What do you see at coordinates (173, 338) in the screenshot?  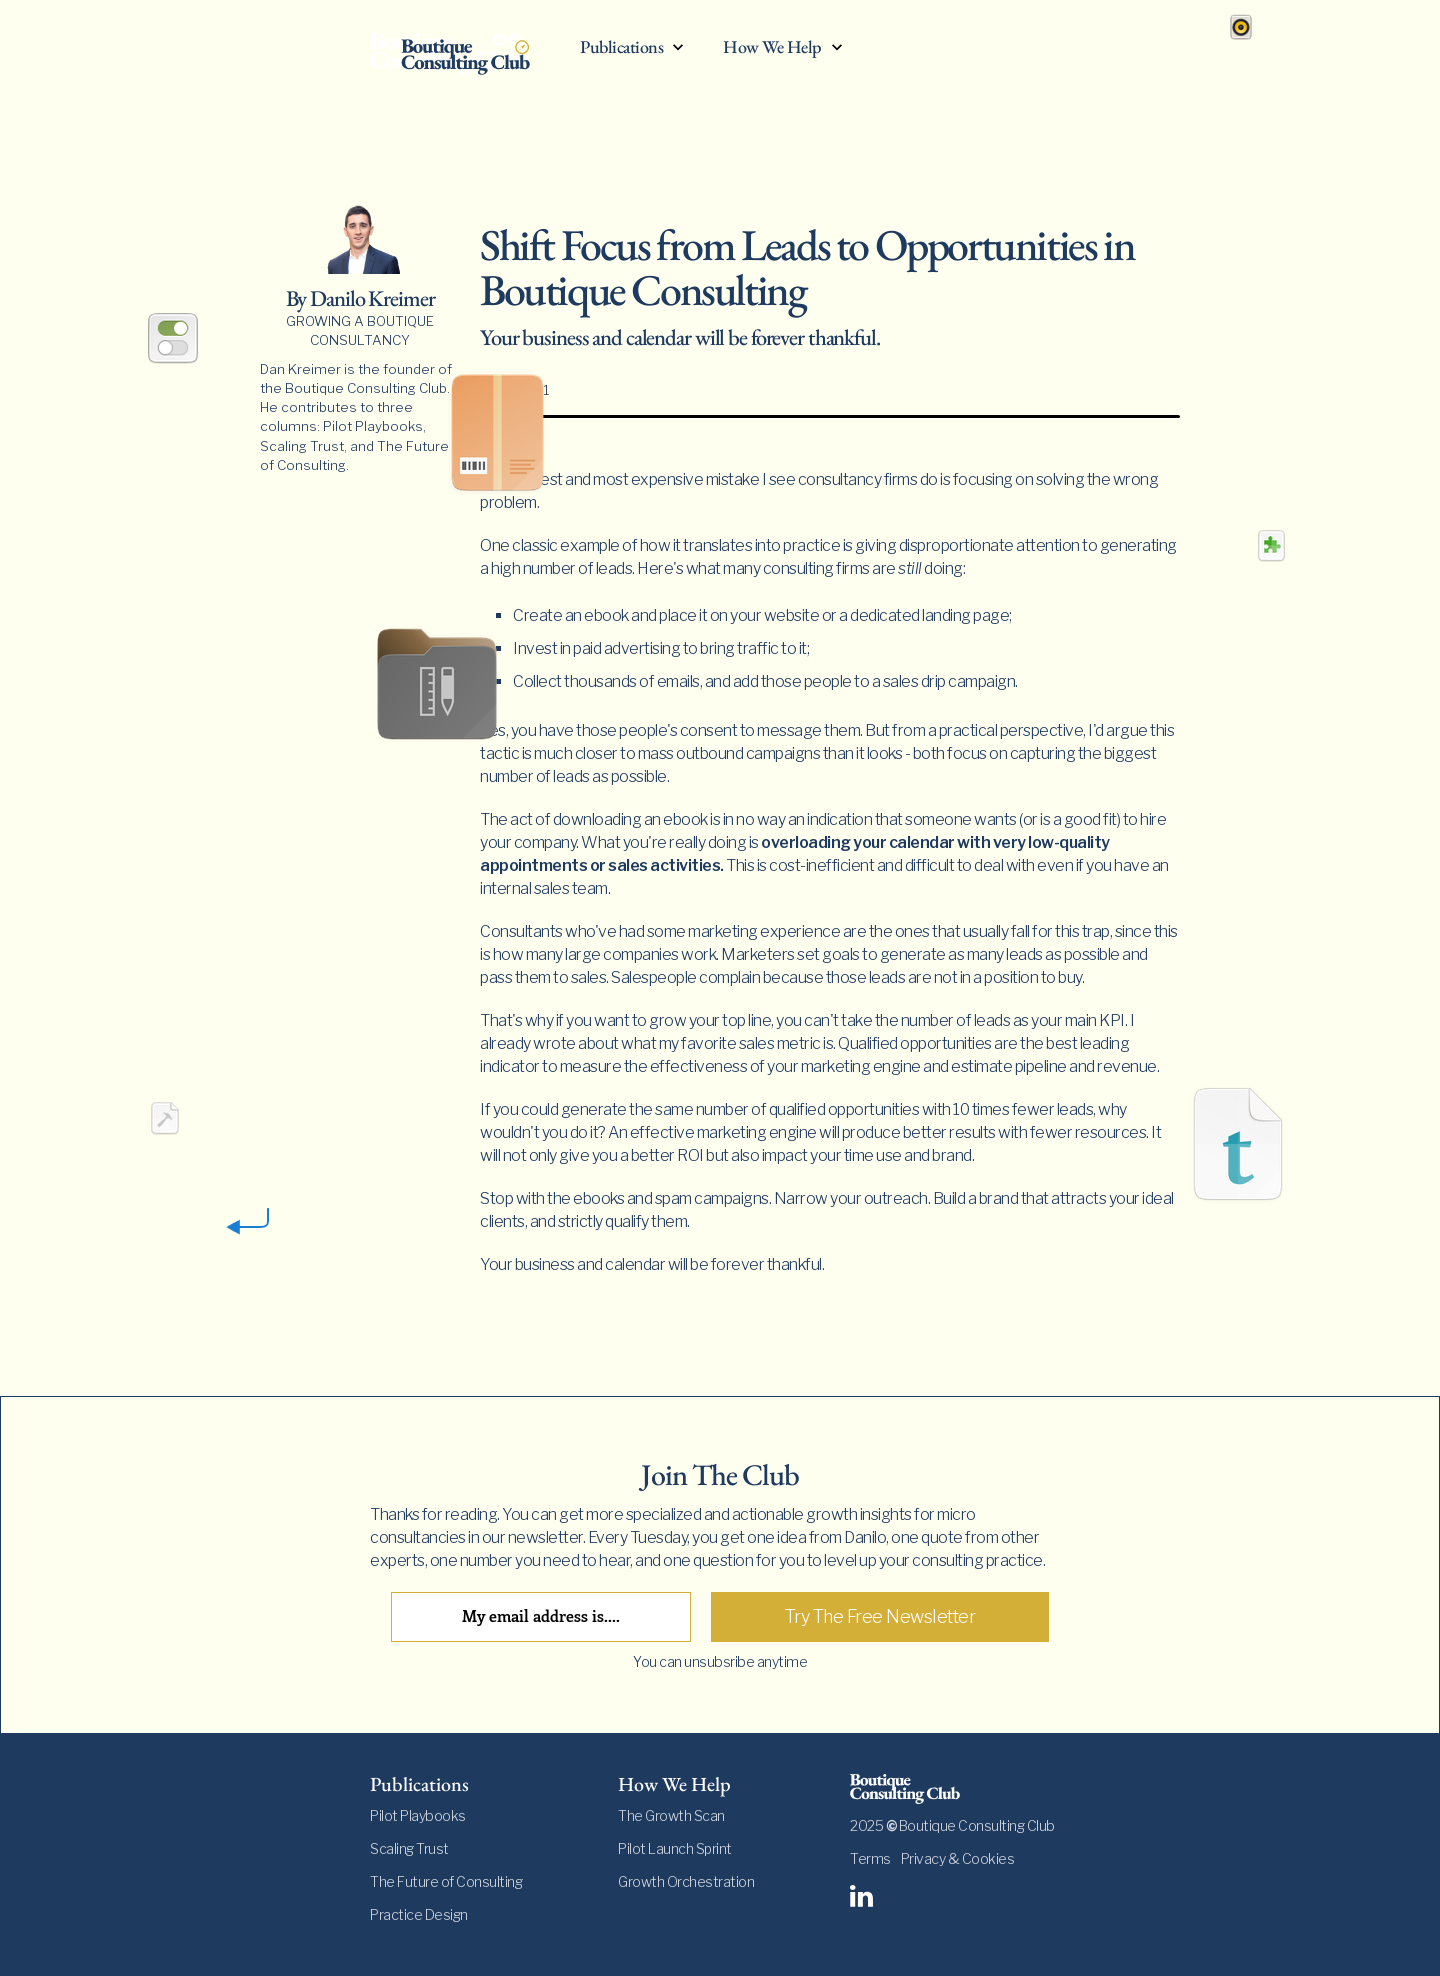 I see `open unity tweak tool settings` at bounding box center [173, 338].